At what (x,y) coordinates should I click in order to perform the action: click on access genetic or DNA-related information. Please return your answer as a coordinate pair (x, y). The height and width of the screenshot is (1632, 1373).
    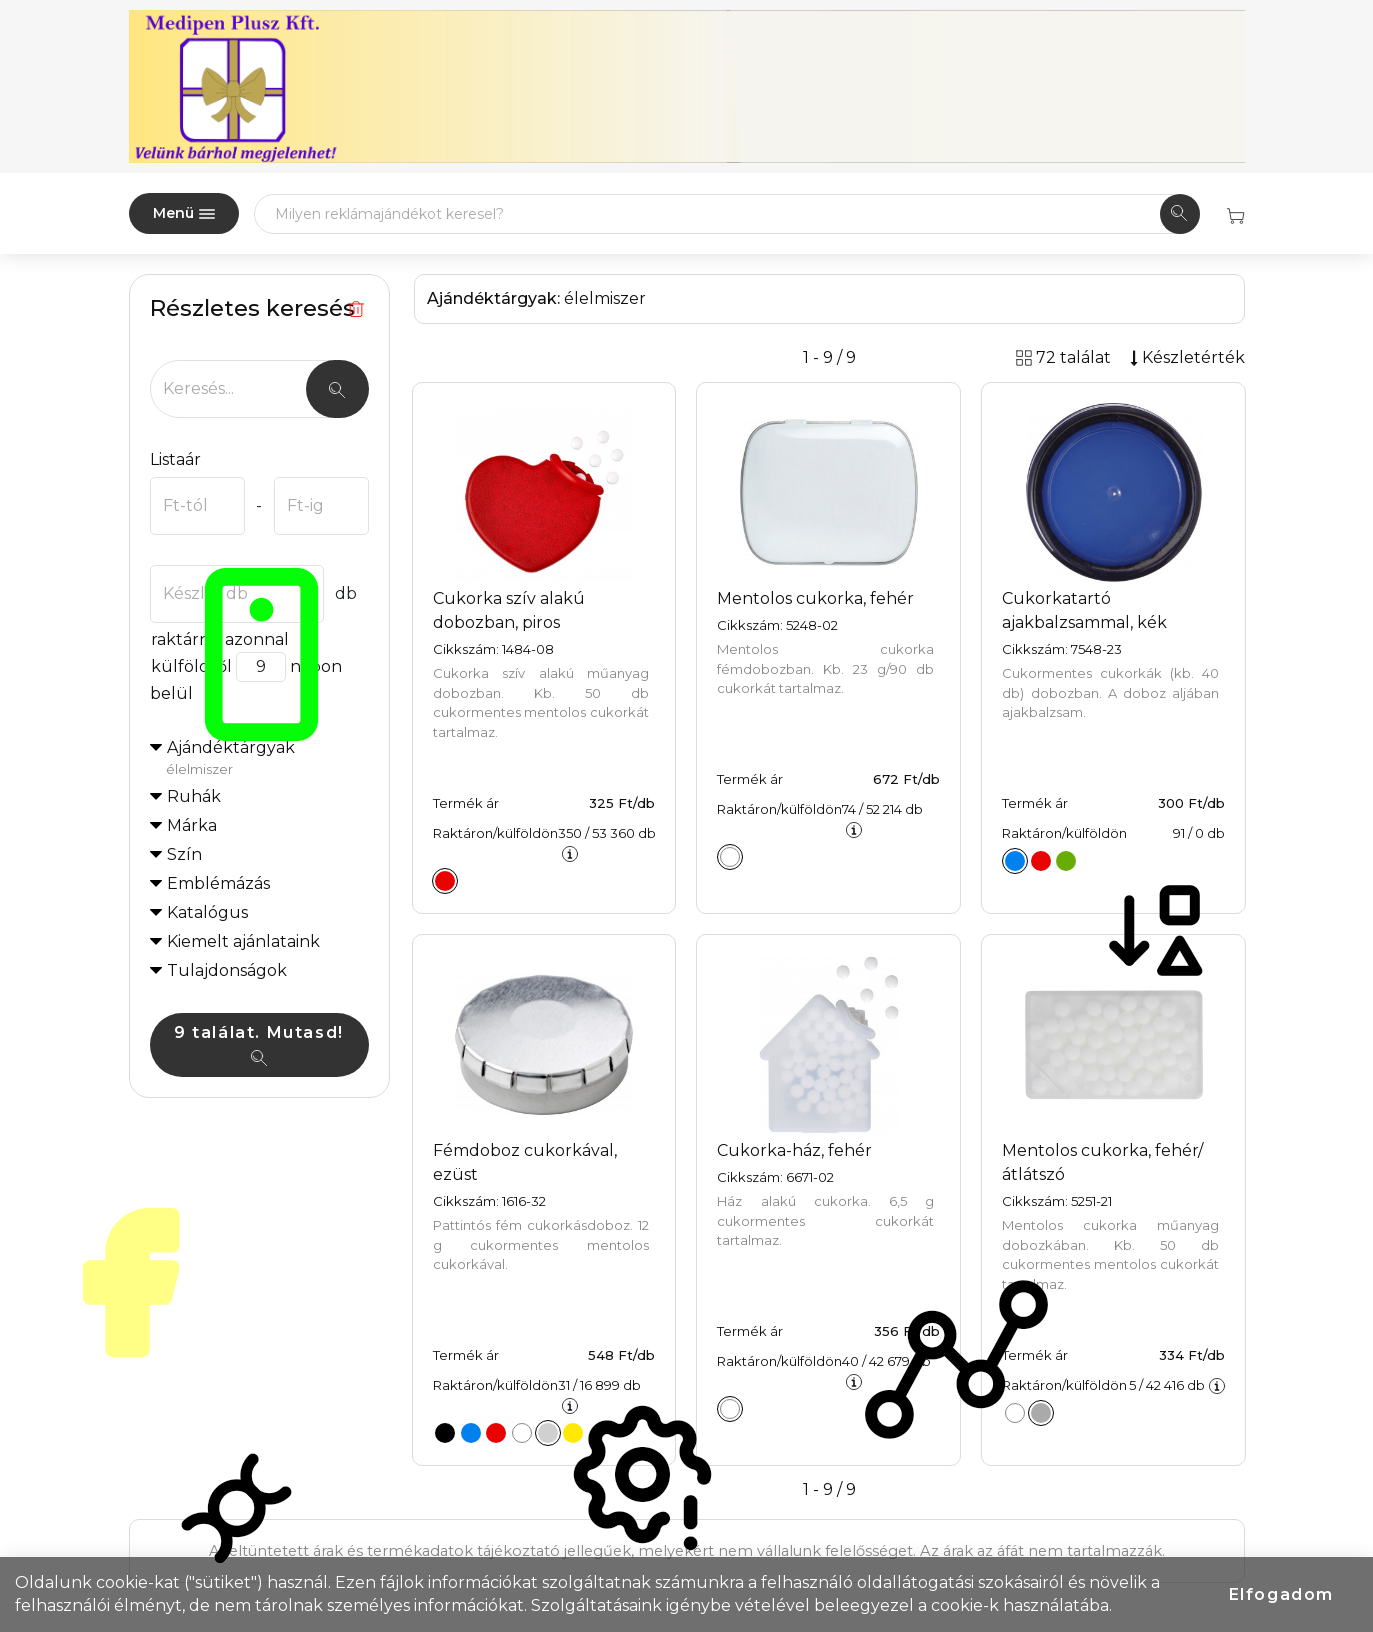
    Looking at the image, I should click on (236, 1508).